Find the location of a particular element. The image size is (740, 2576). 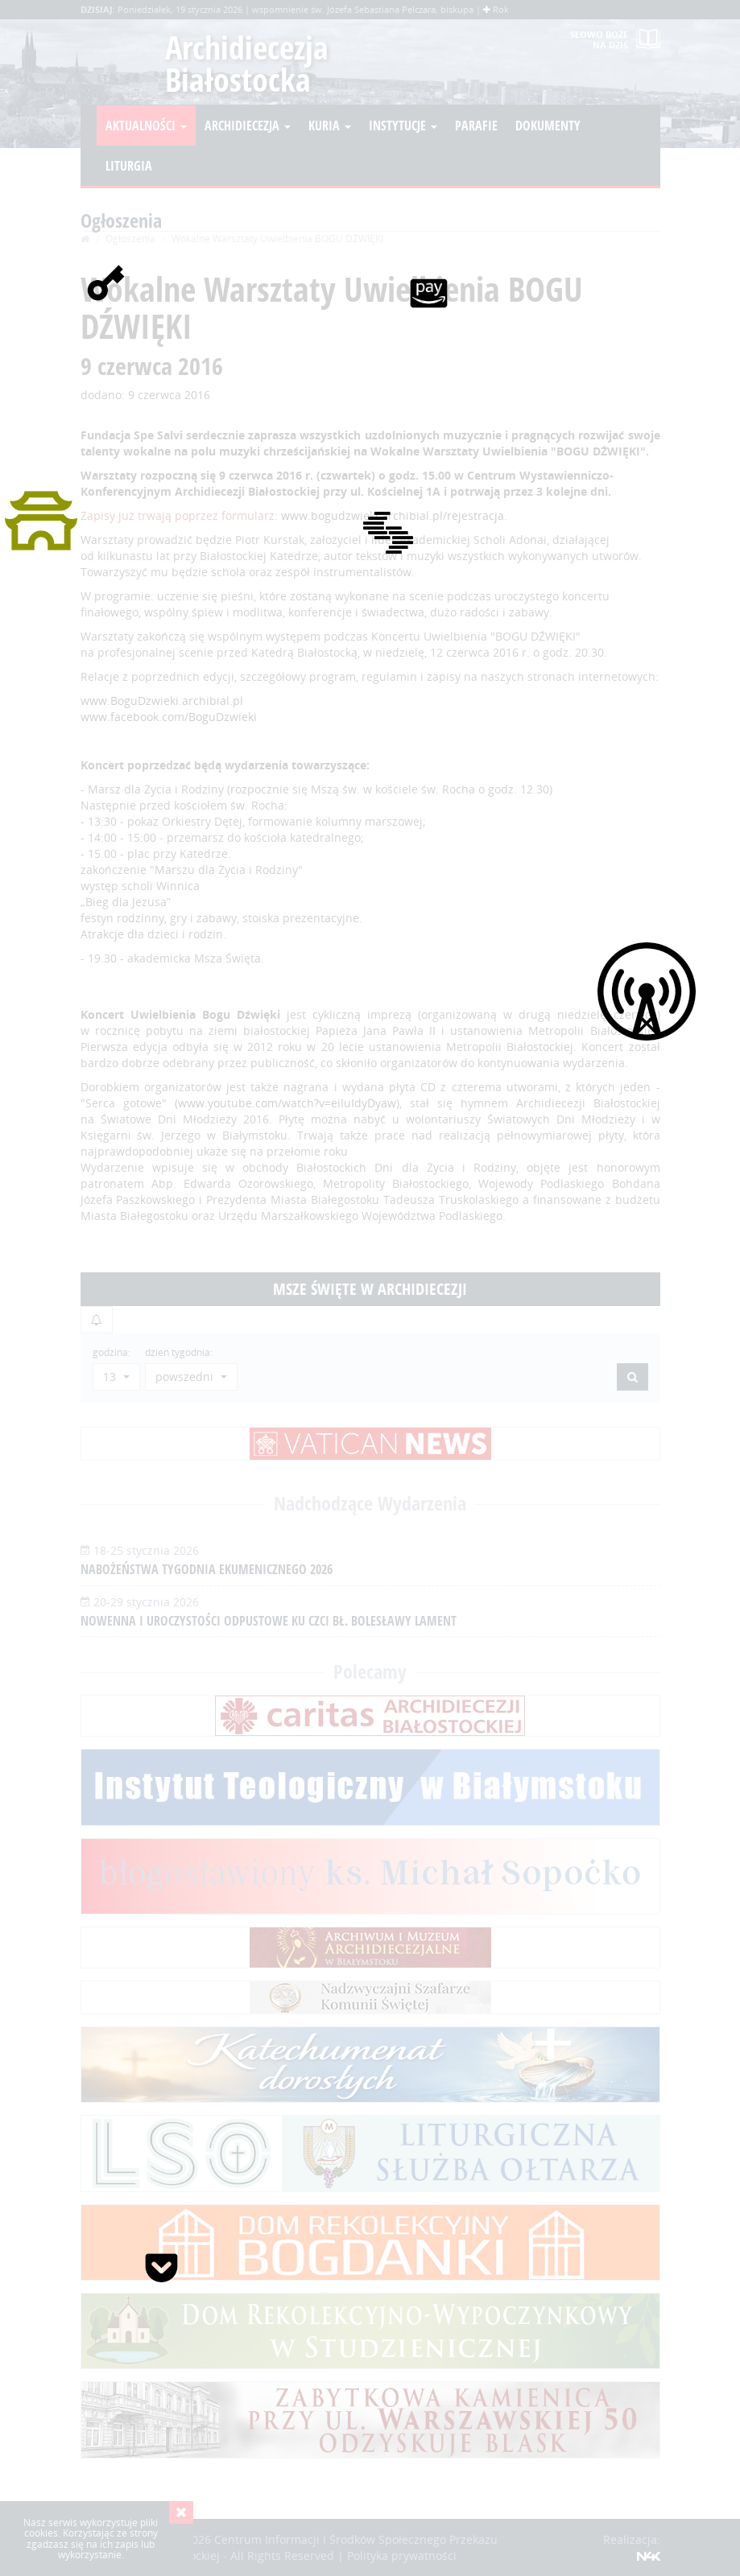

access password or security settings is located at coordinates (105, 282).